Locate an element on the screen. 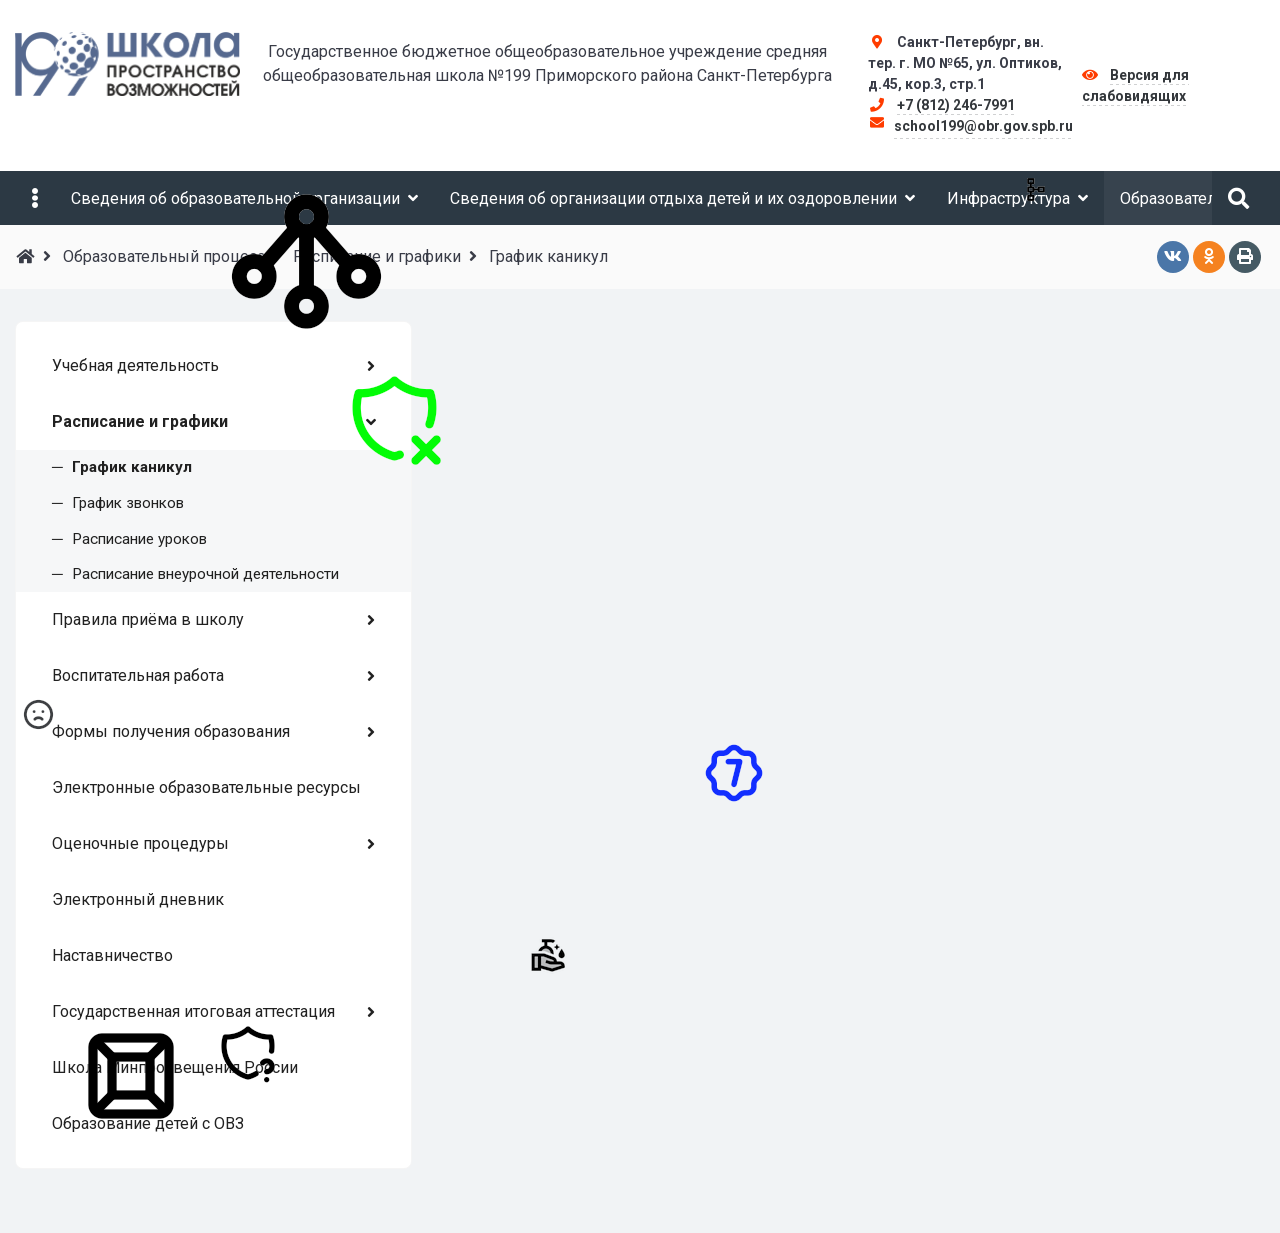 Image resolution: width=1280 pixels, height=1233 pixels. indicate a negative mood or feeling is located at coordinates (38, 714).